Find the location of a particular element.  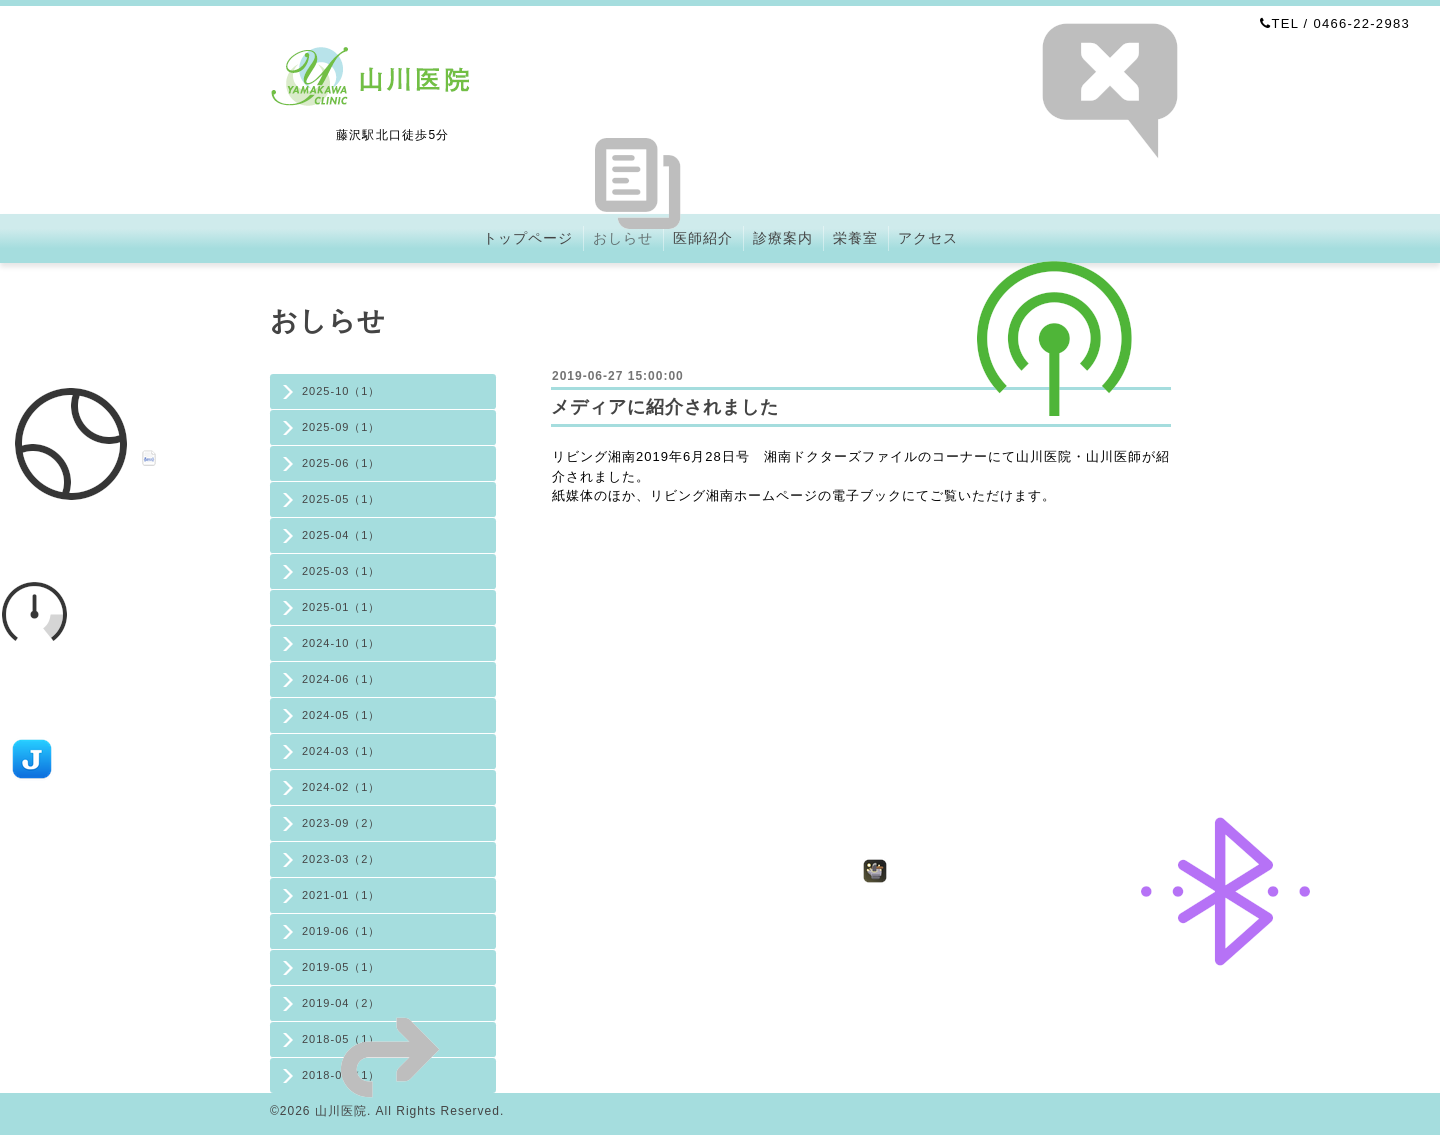

open Joplin note-taking app is located at coordinates (32, 759).